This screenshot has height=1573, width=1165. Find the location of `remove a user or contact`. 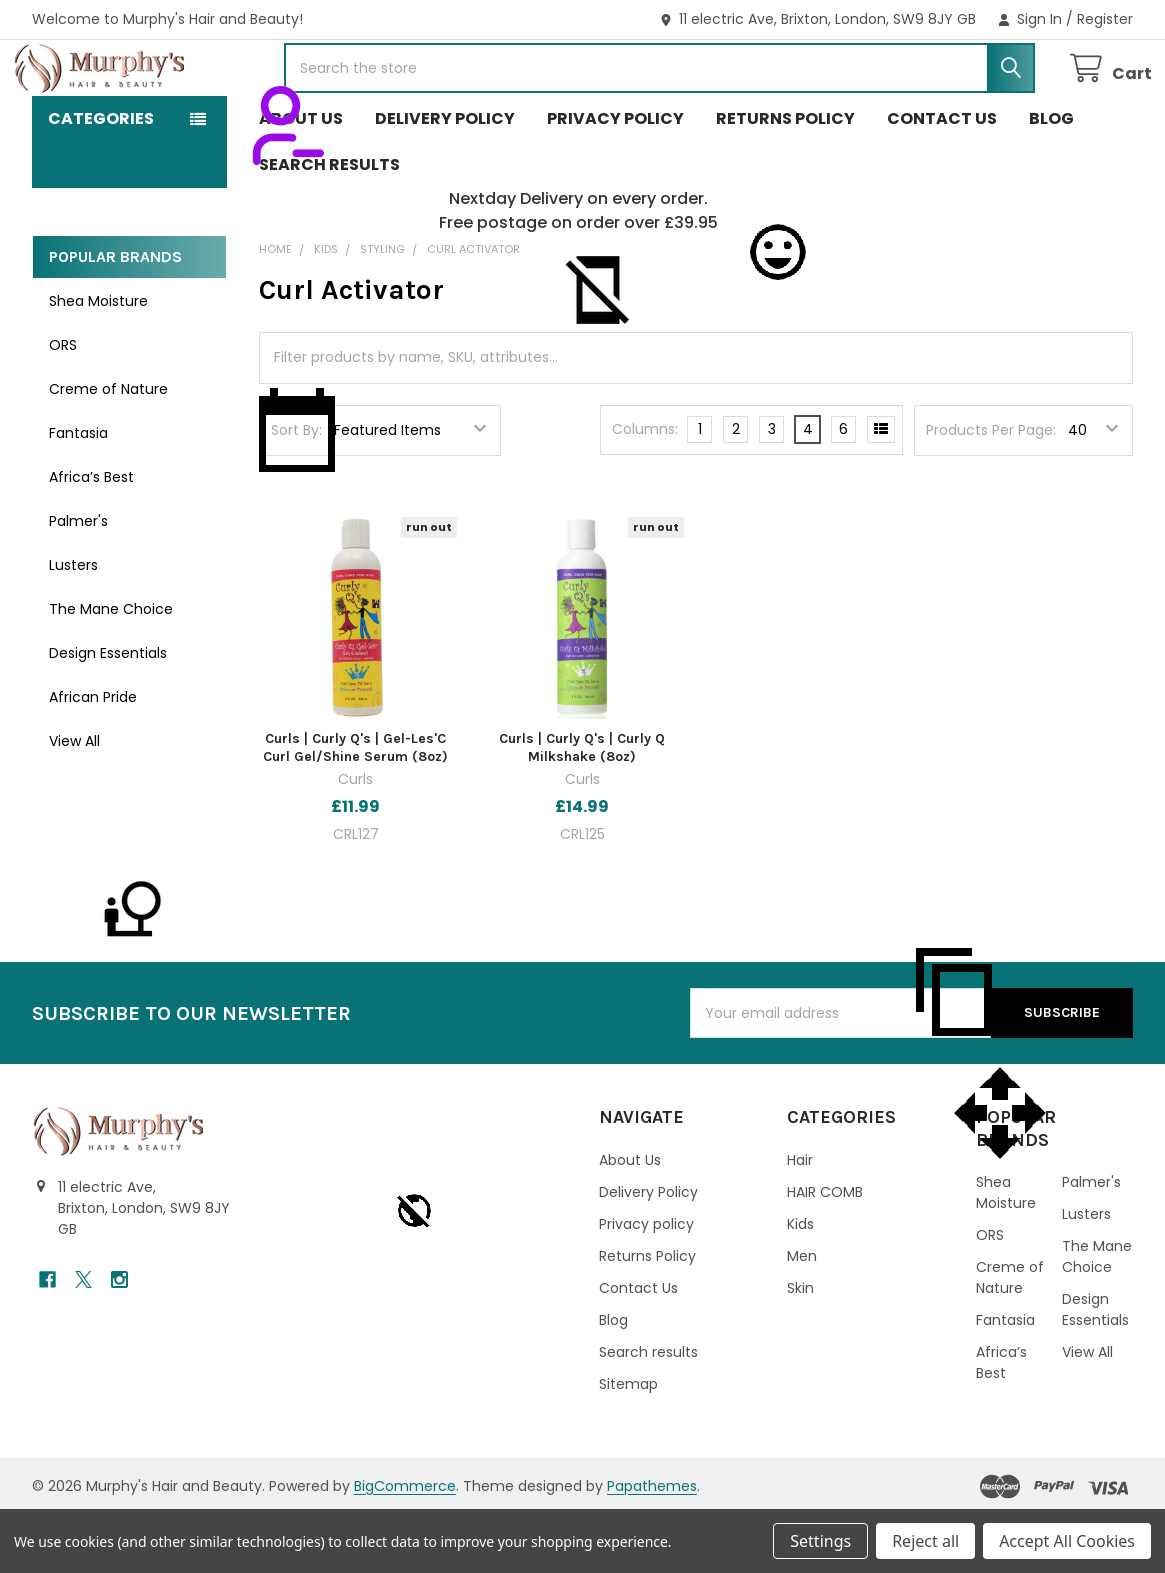

remove a user or contact is located at coordinates (280, 125).